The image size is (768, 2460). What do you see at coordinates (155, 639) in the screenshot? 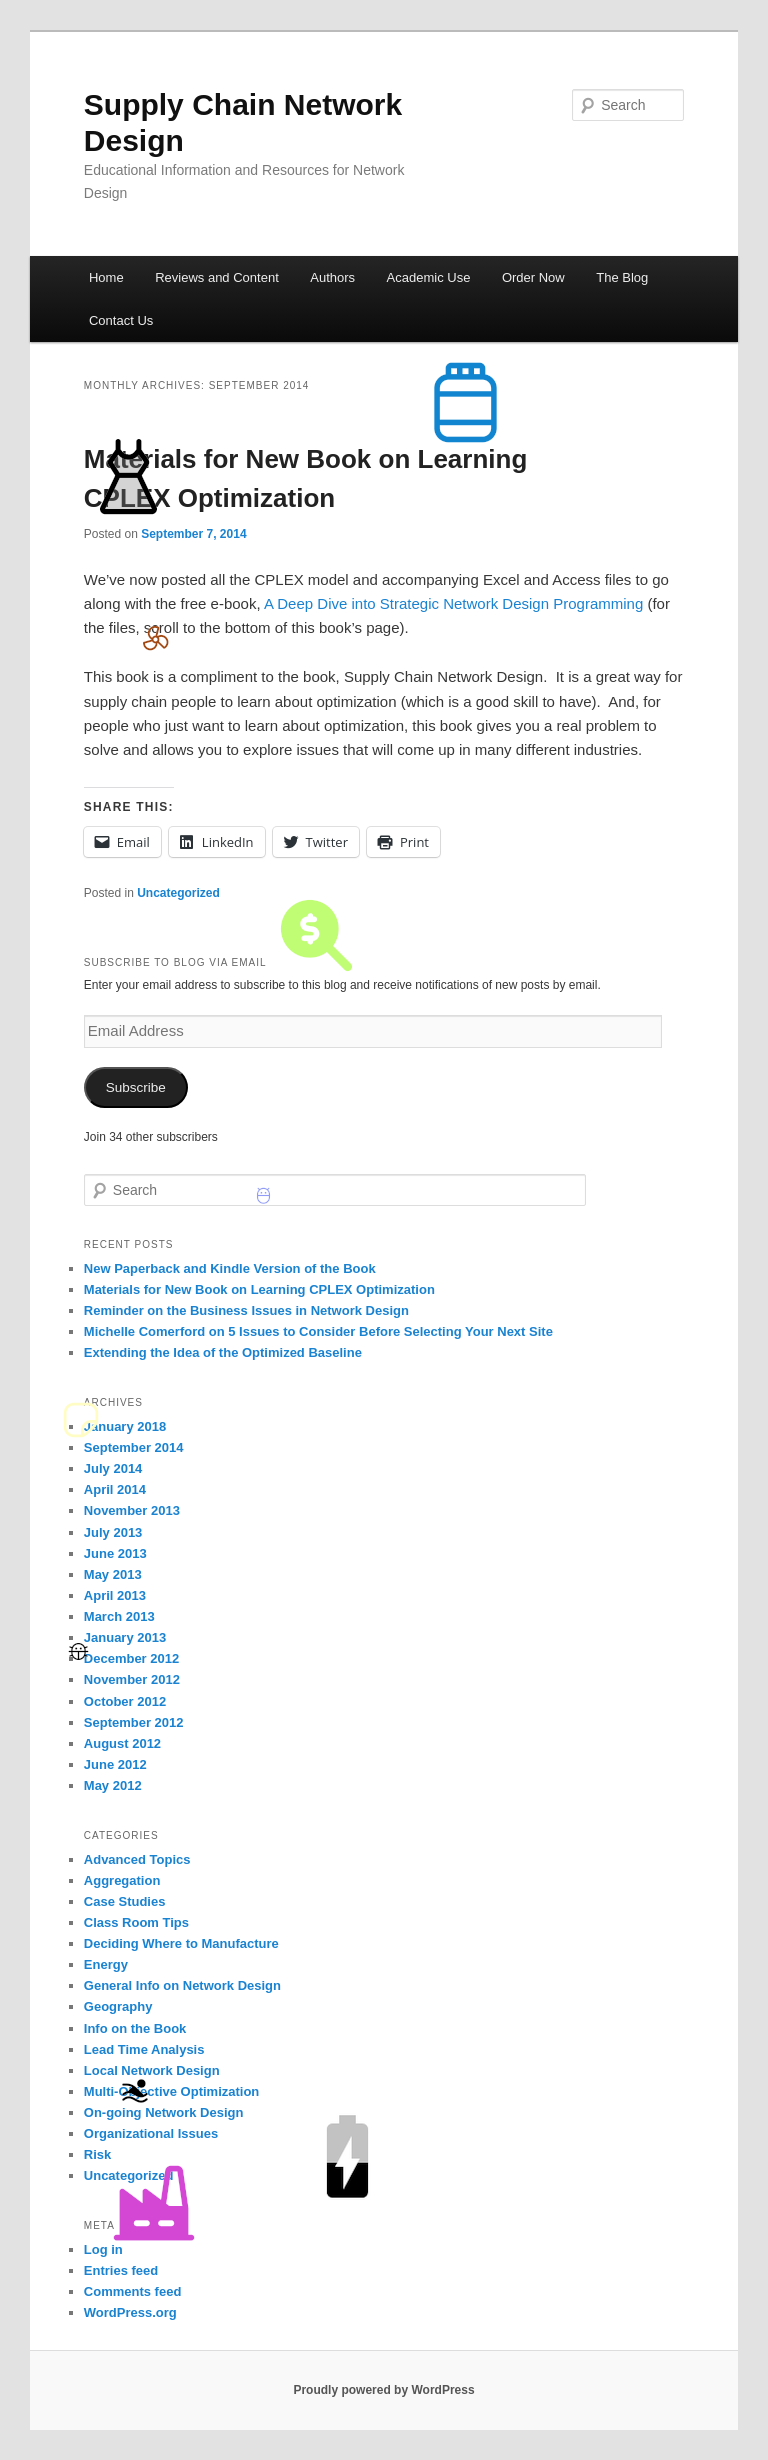
I see `adjust fan or ventilation settings` at bounding box center [155, 639].